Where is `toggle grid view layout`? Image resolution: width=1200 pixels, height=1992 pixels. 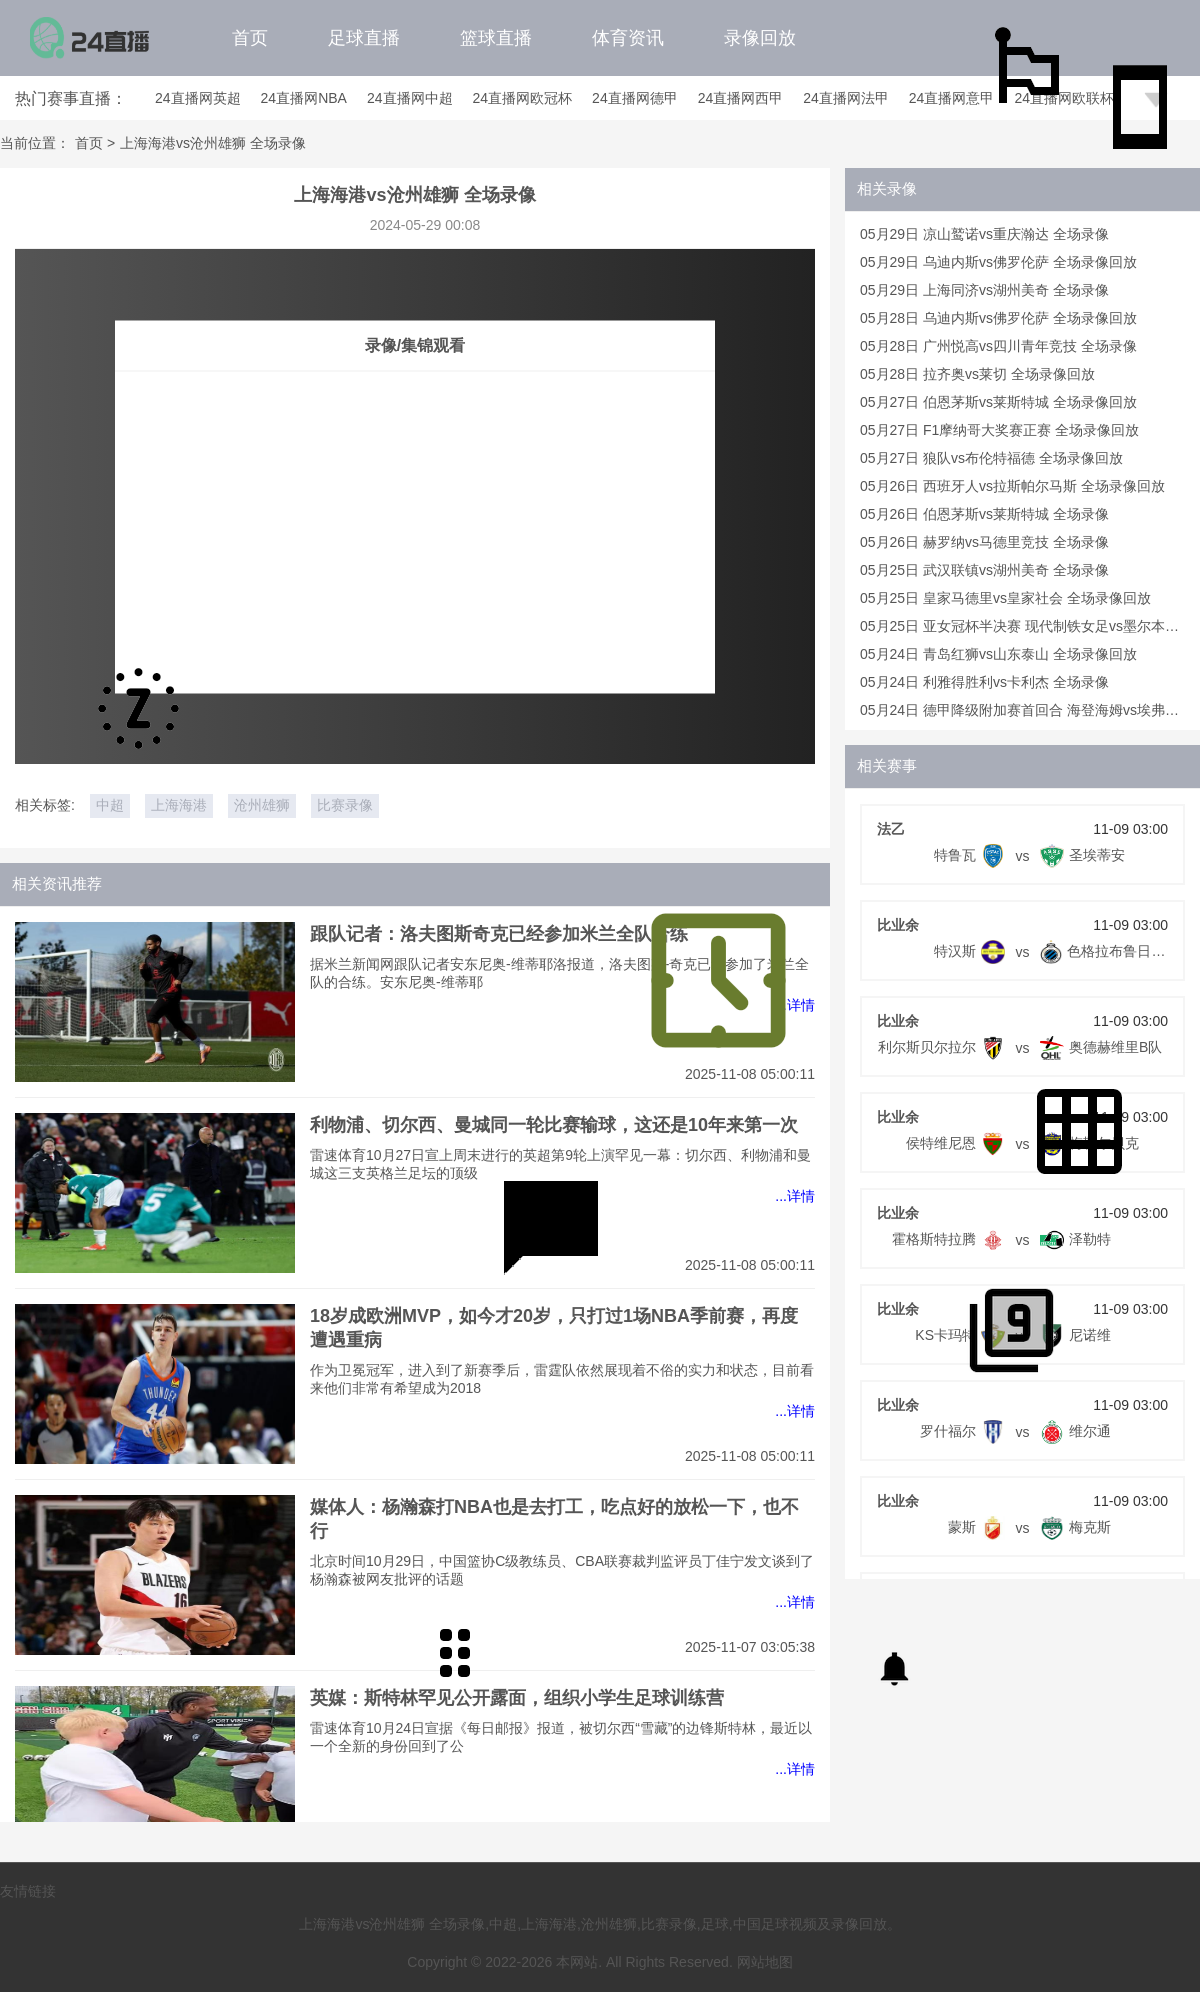
toggle grid view layout is located at coordinates (455, 1653).